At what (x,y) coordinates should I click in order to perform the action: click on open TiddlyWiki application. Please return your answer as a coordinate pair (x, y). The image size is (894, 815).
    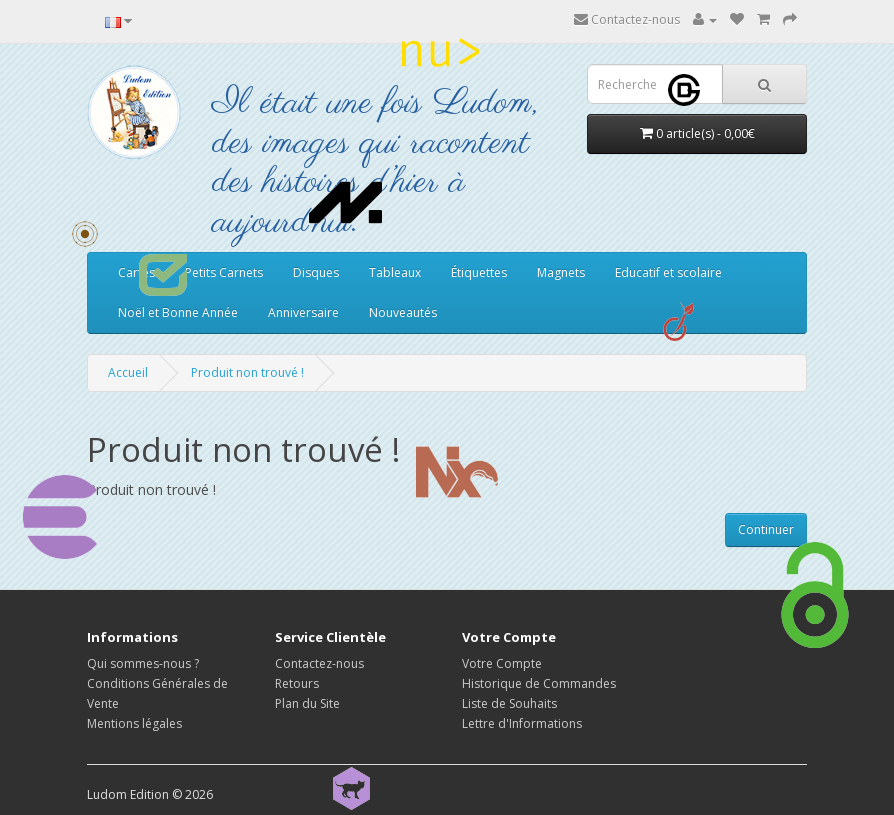
    Looking at the image, I should click on (351, 788).